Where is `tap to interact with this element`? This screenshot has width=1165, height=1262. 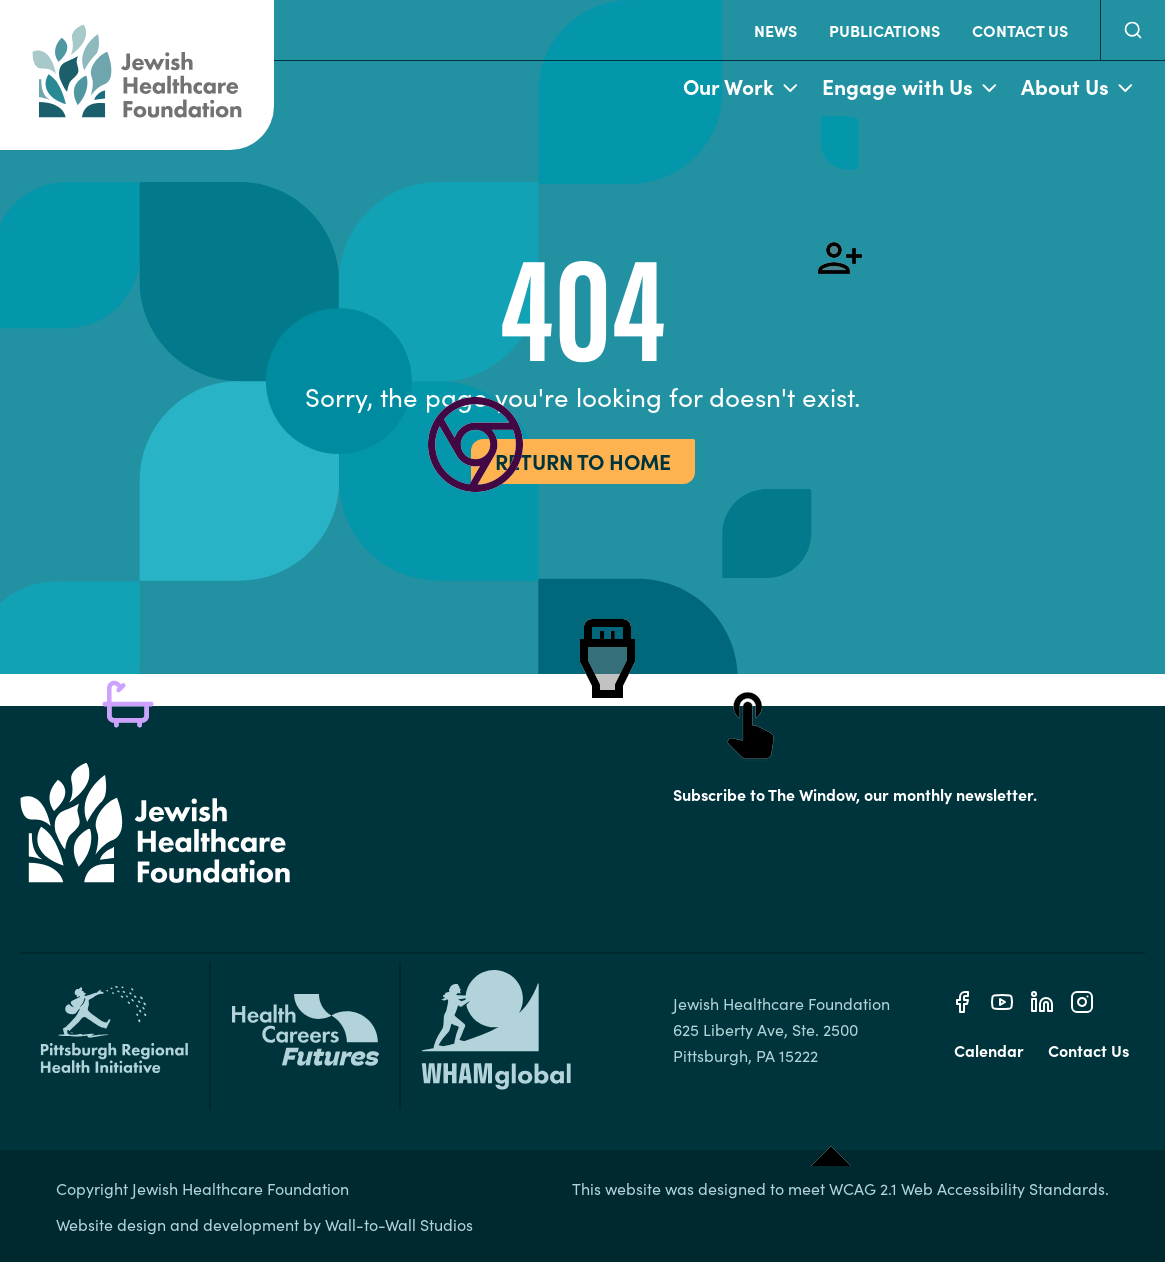 tap to interact with this element is located at coordinates (750, 727).